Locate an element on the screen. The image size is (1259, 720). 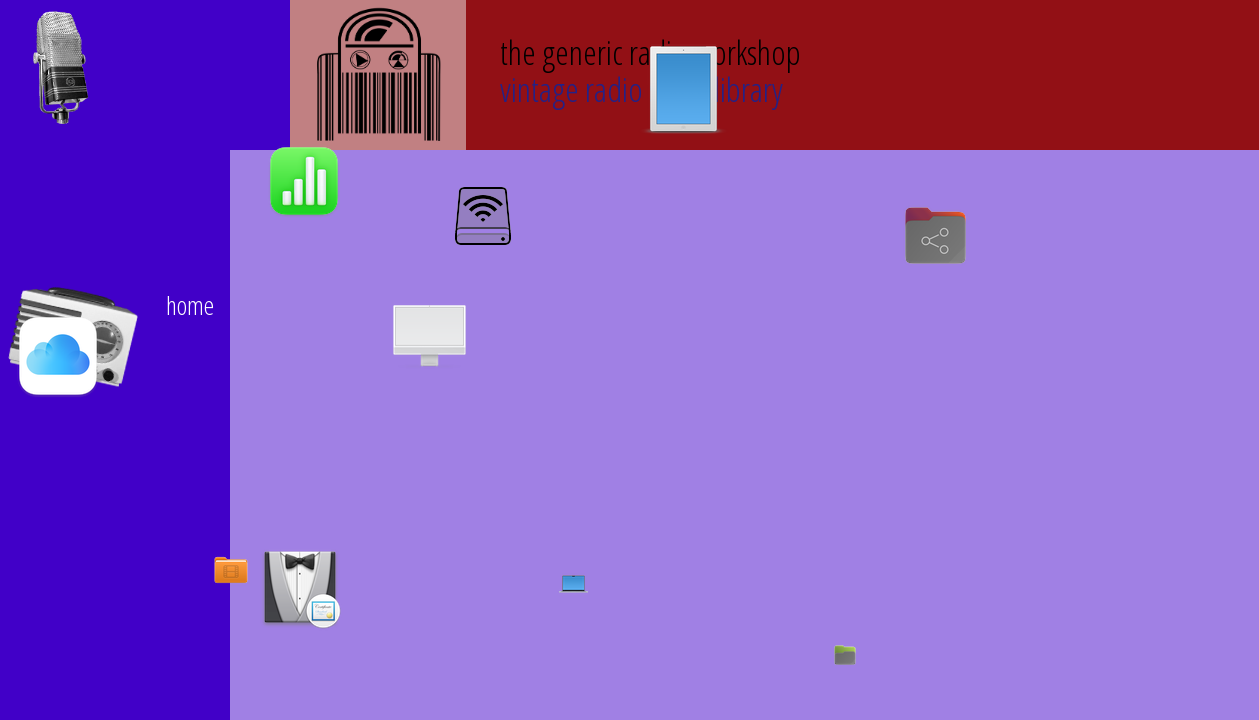
open your videos folder is located at coordinates (231, 570).